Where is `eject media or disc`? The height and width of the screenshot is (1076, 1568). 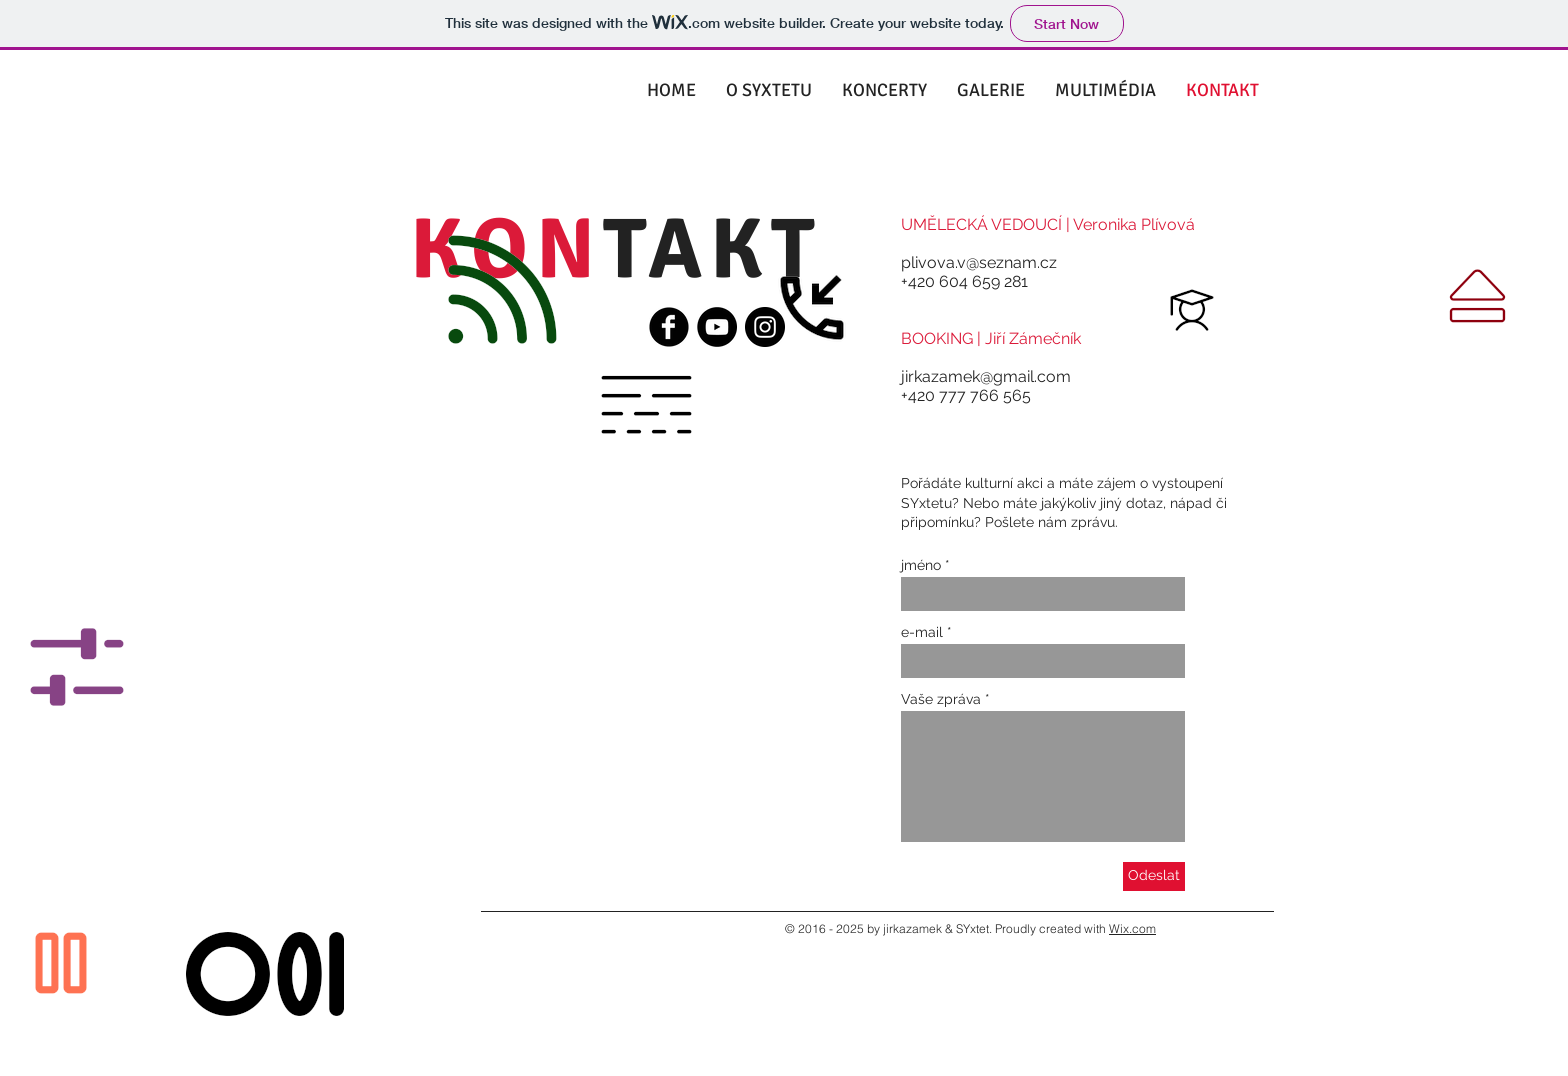 eject media or disc is located at coordinates (1477, 299).